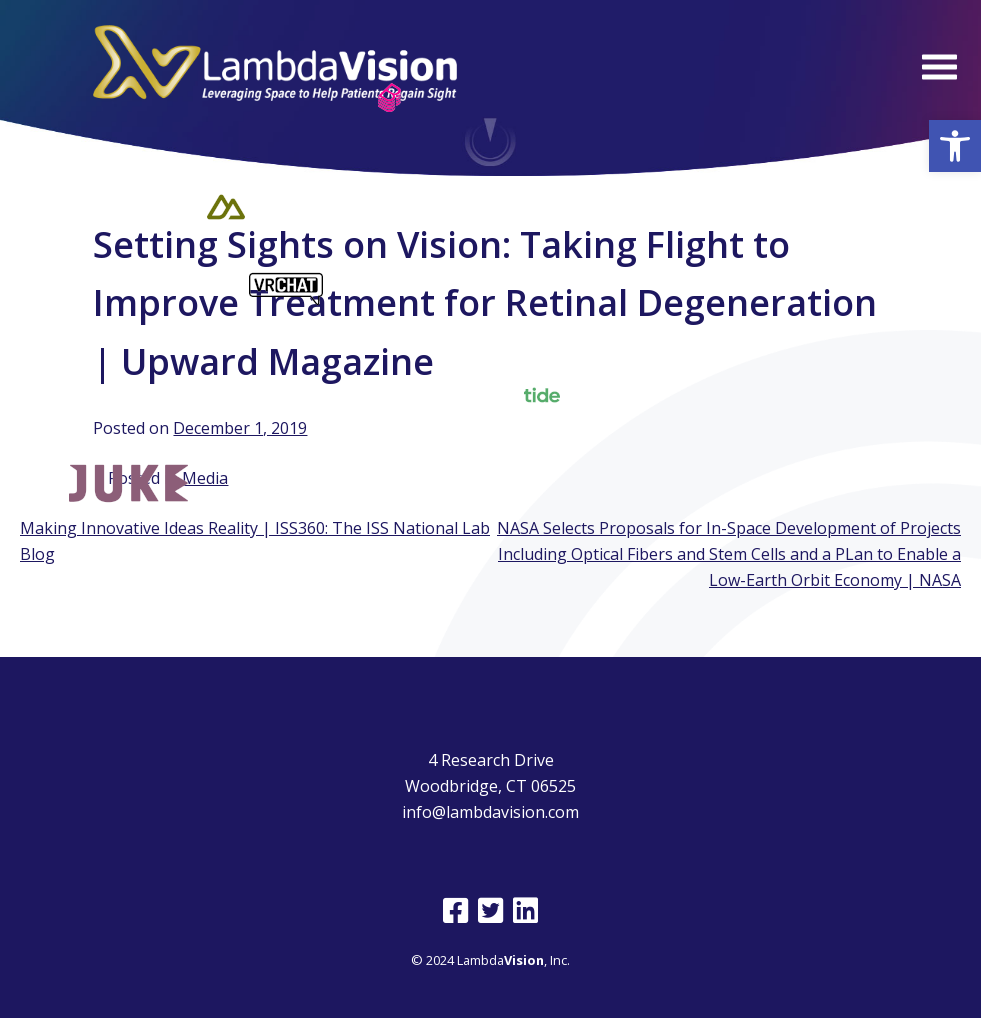  Describe the element at coordinates (389, 97) in the screenshot. I see `backstage developer portal logo` at that location.